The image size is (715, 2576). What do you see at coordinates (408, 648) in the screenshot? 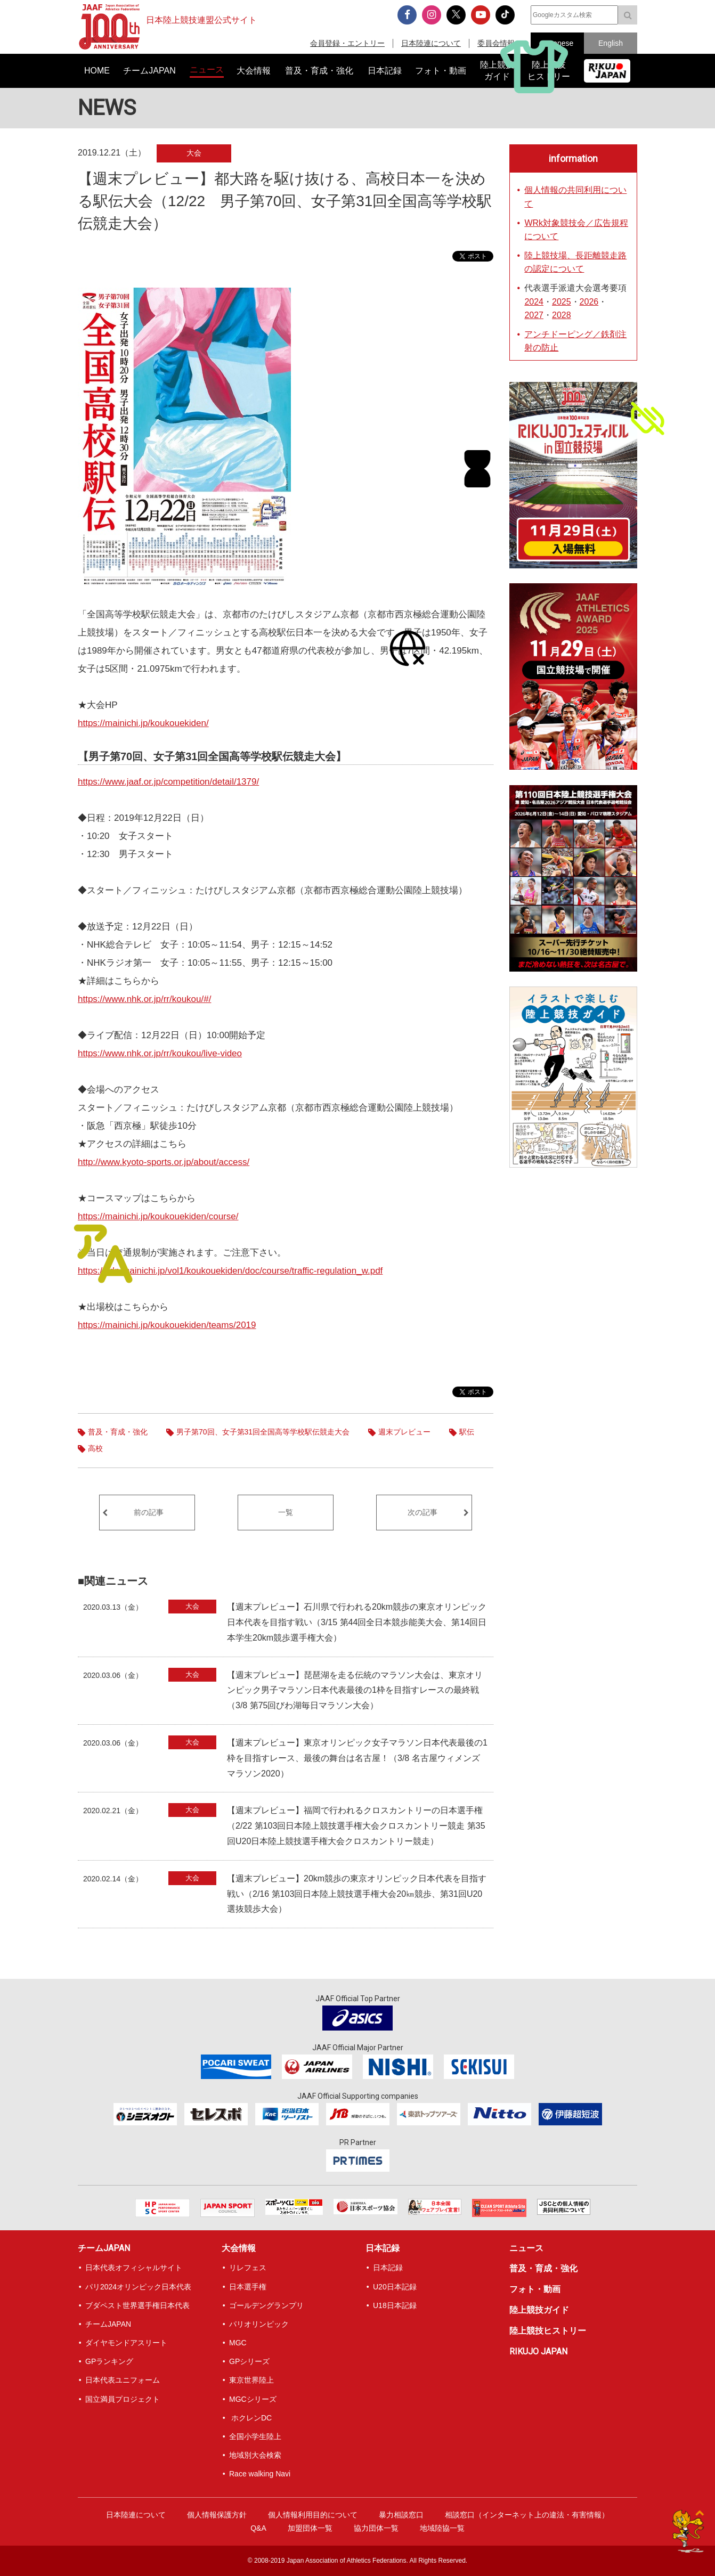
I see `no internet connection` at bounding box center [408, 648].